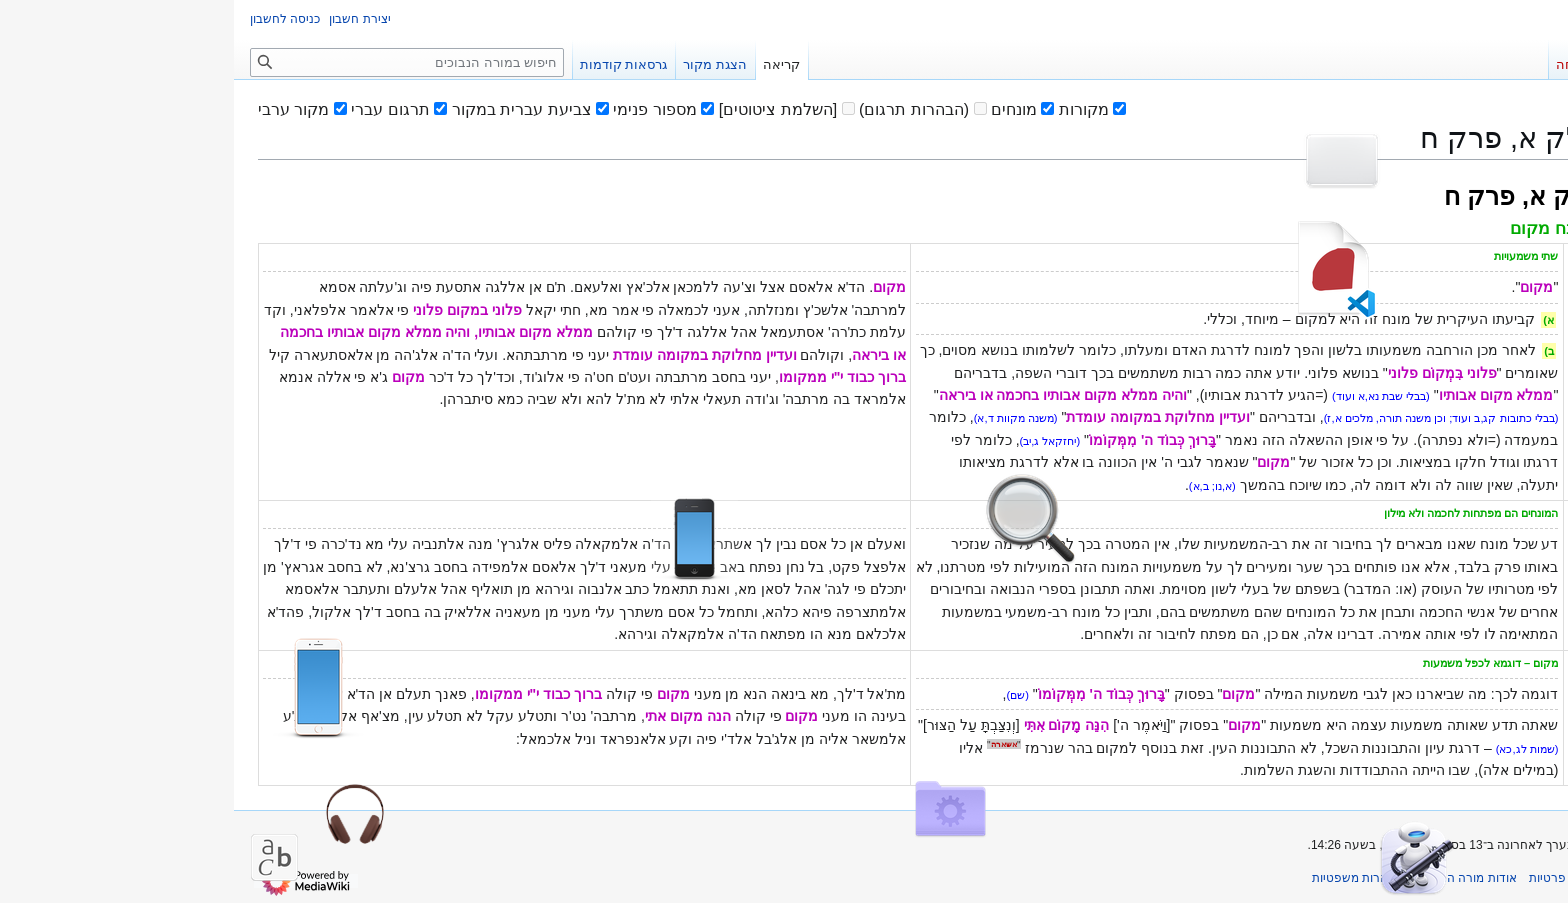 Image resolution: width=1568 pixels, height=903 pixels. I want to click on open a ruby file in visual studio code, so click(1333, 269).